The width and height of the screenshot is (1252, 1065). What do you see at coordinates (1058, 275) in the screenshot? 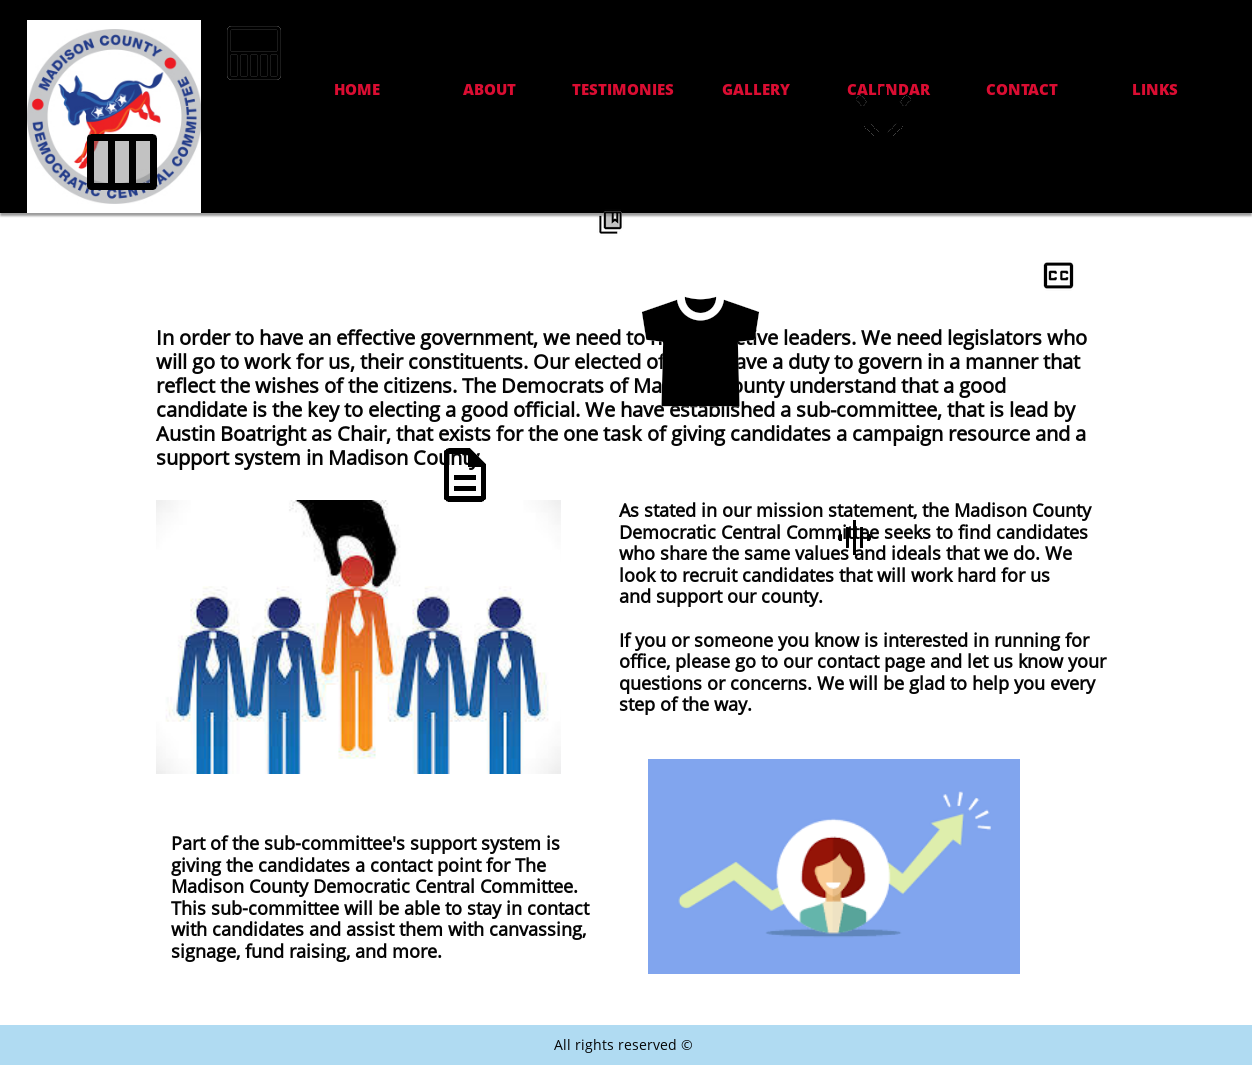
I see `enable closed captions for video content` at bounding box center [1058, 275].